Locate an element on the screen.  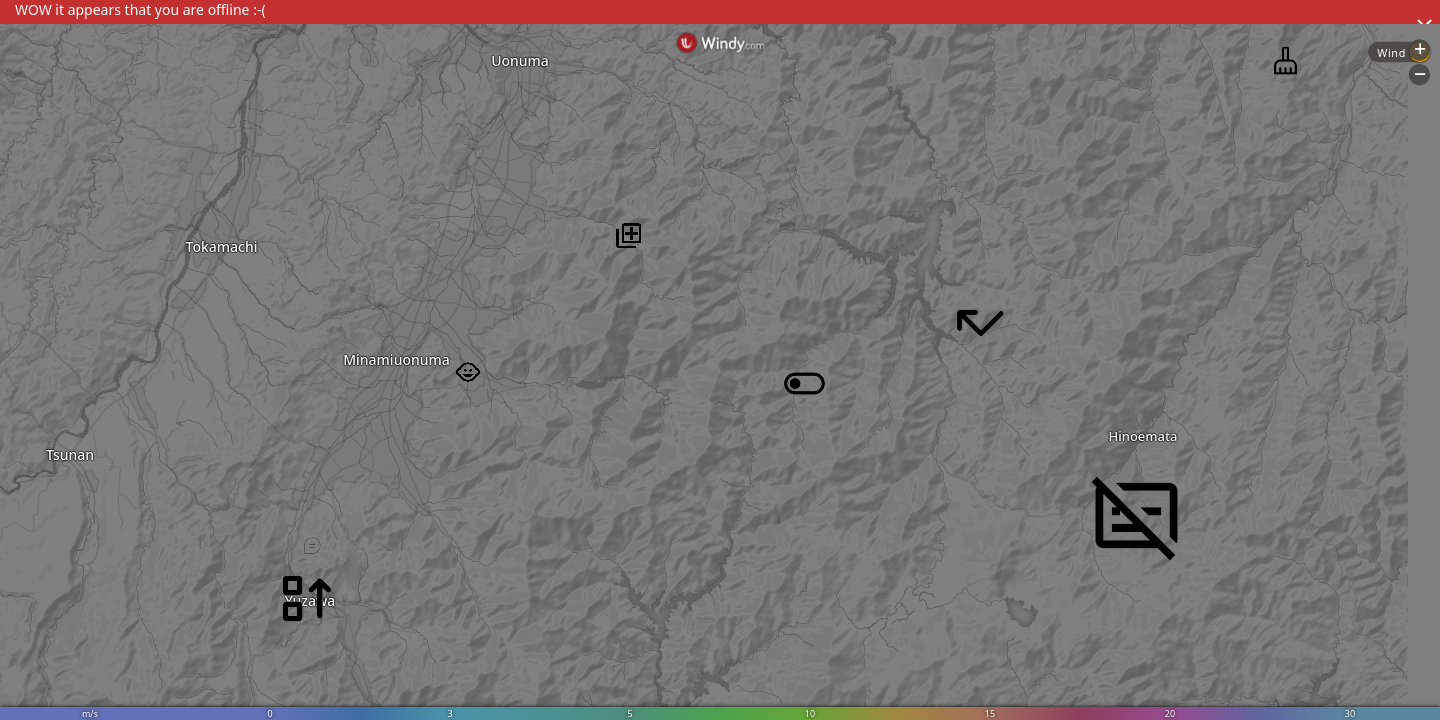
indicates a missed incoming call is located at coordinates (981, 323).